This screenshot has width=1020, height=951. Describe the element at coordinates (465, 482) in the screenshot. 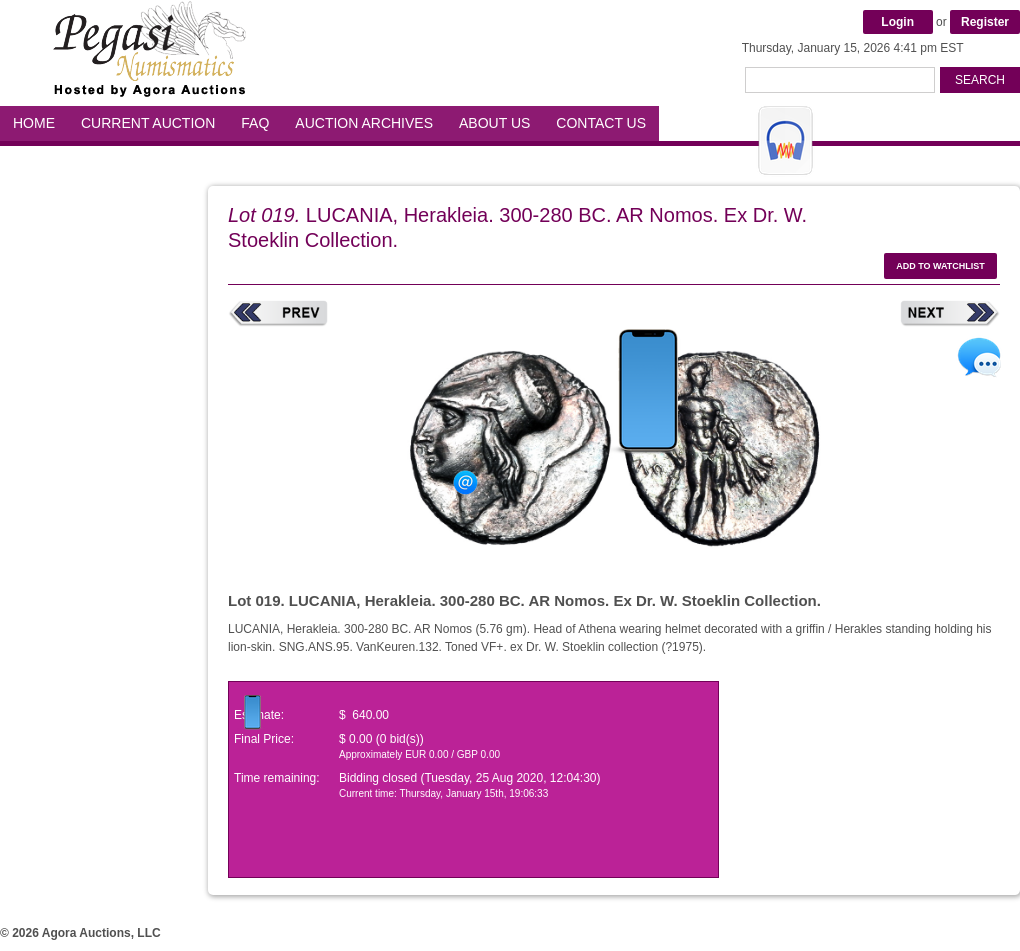

I see `access user accounts settings` at that location.